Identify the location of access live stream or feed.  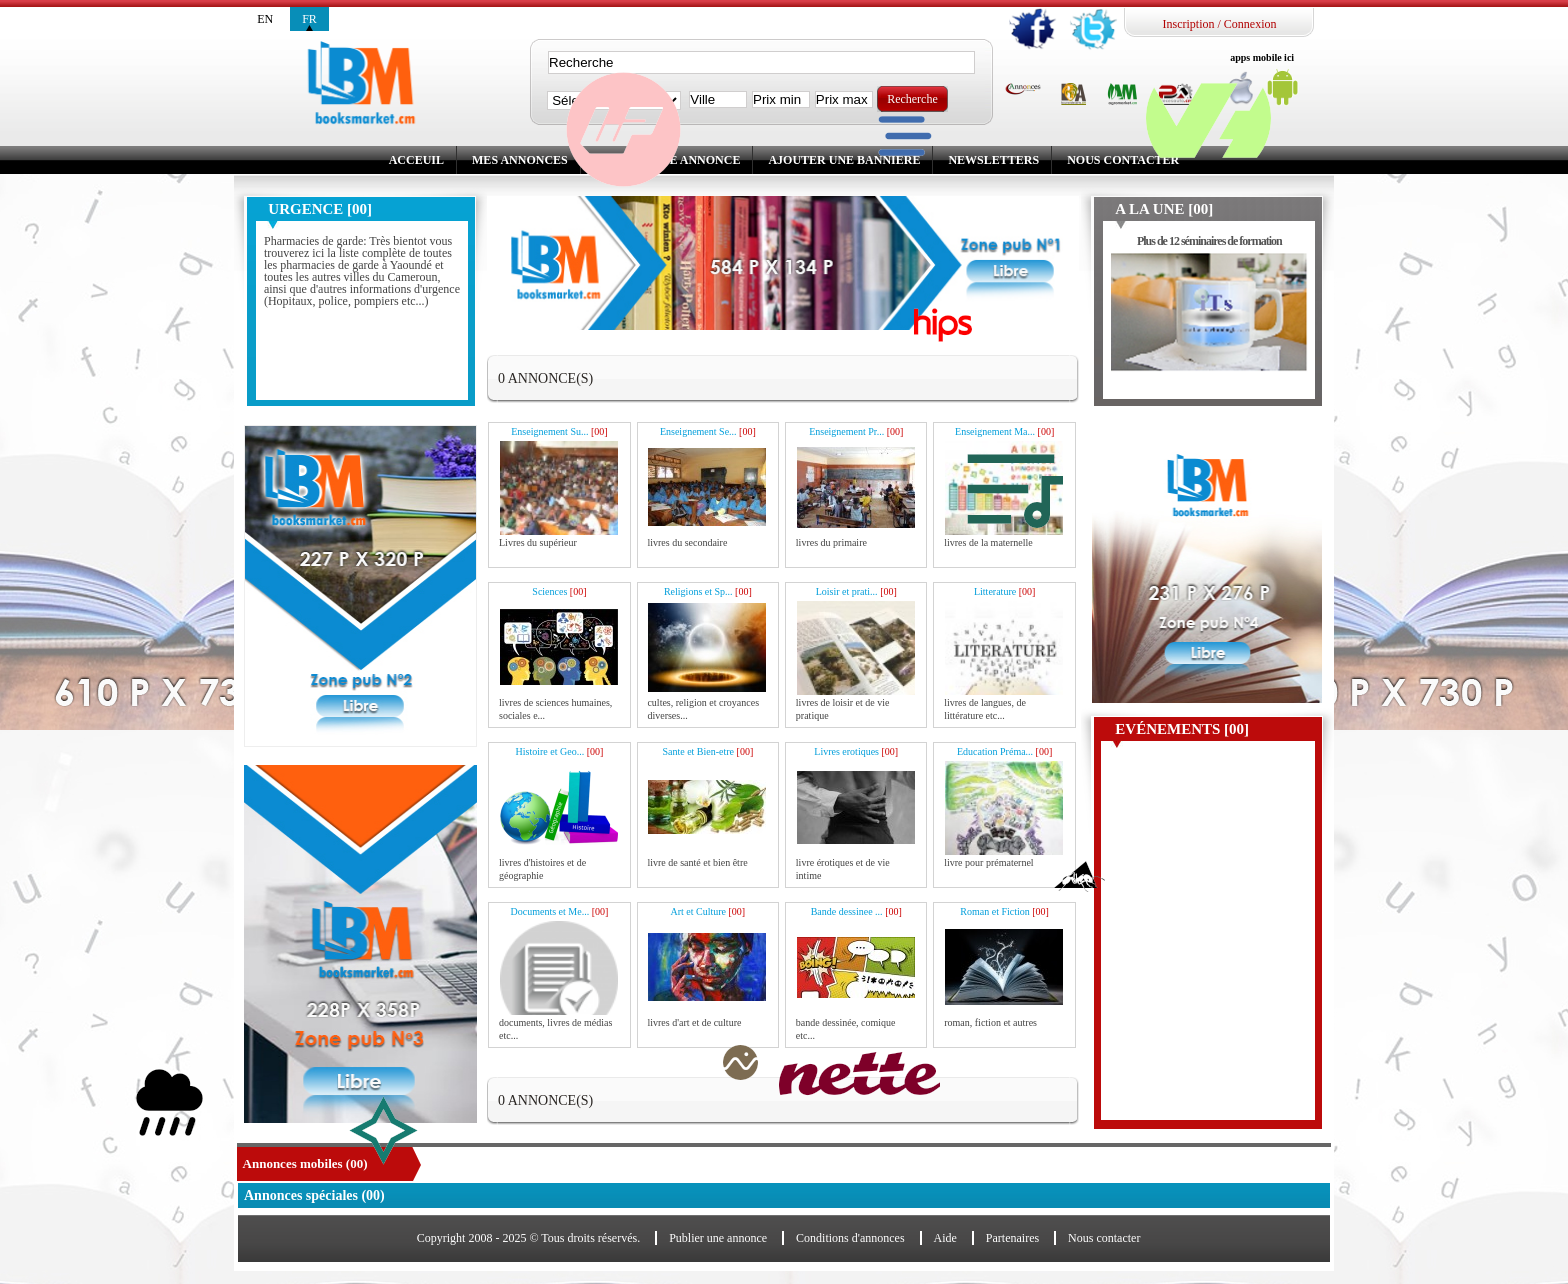
(905, 136).